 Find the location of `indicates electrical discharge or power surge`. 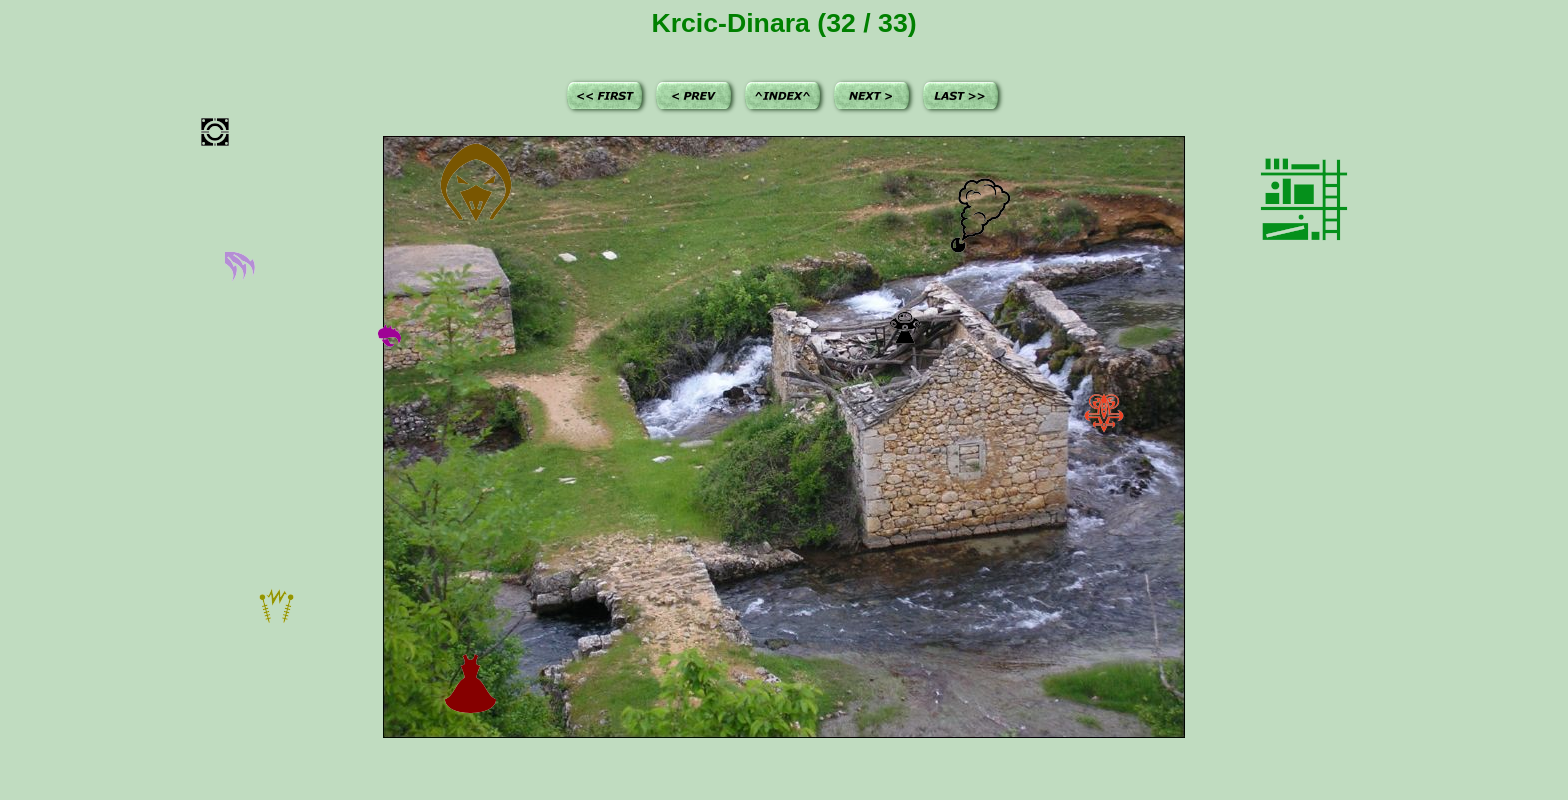

indicates electrical discharge or power surge is located at coordinates (276, 605).